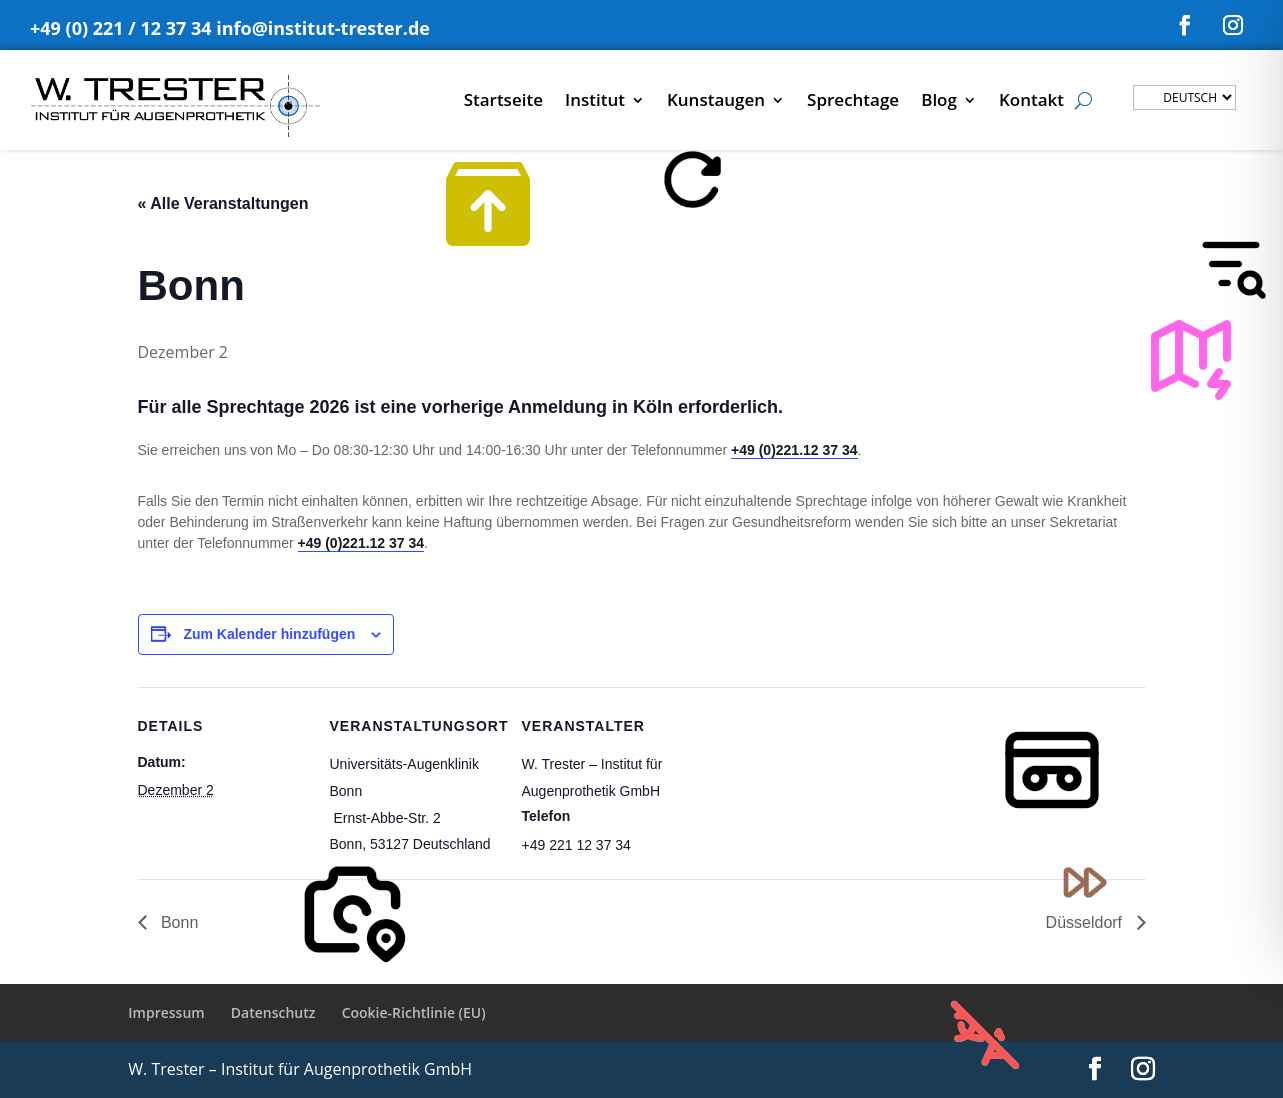 This screenshot has width=1283, height=1098. What do you see at coordinates (1052, 770) in the screenshot?
I see `access video archive or recordings` at bounding box center [1052, 770].